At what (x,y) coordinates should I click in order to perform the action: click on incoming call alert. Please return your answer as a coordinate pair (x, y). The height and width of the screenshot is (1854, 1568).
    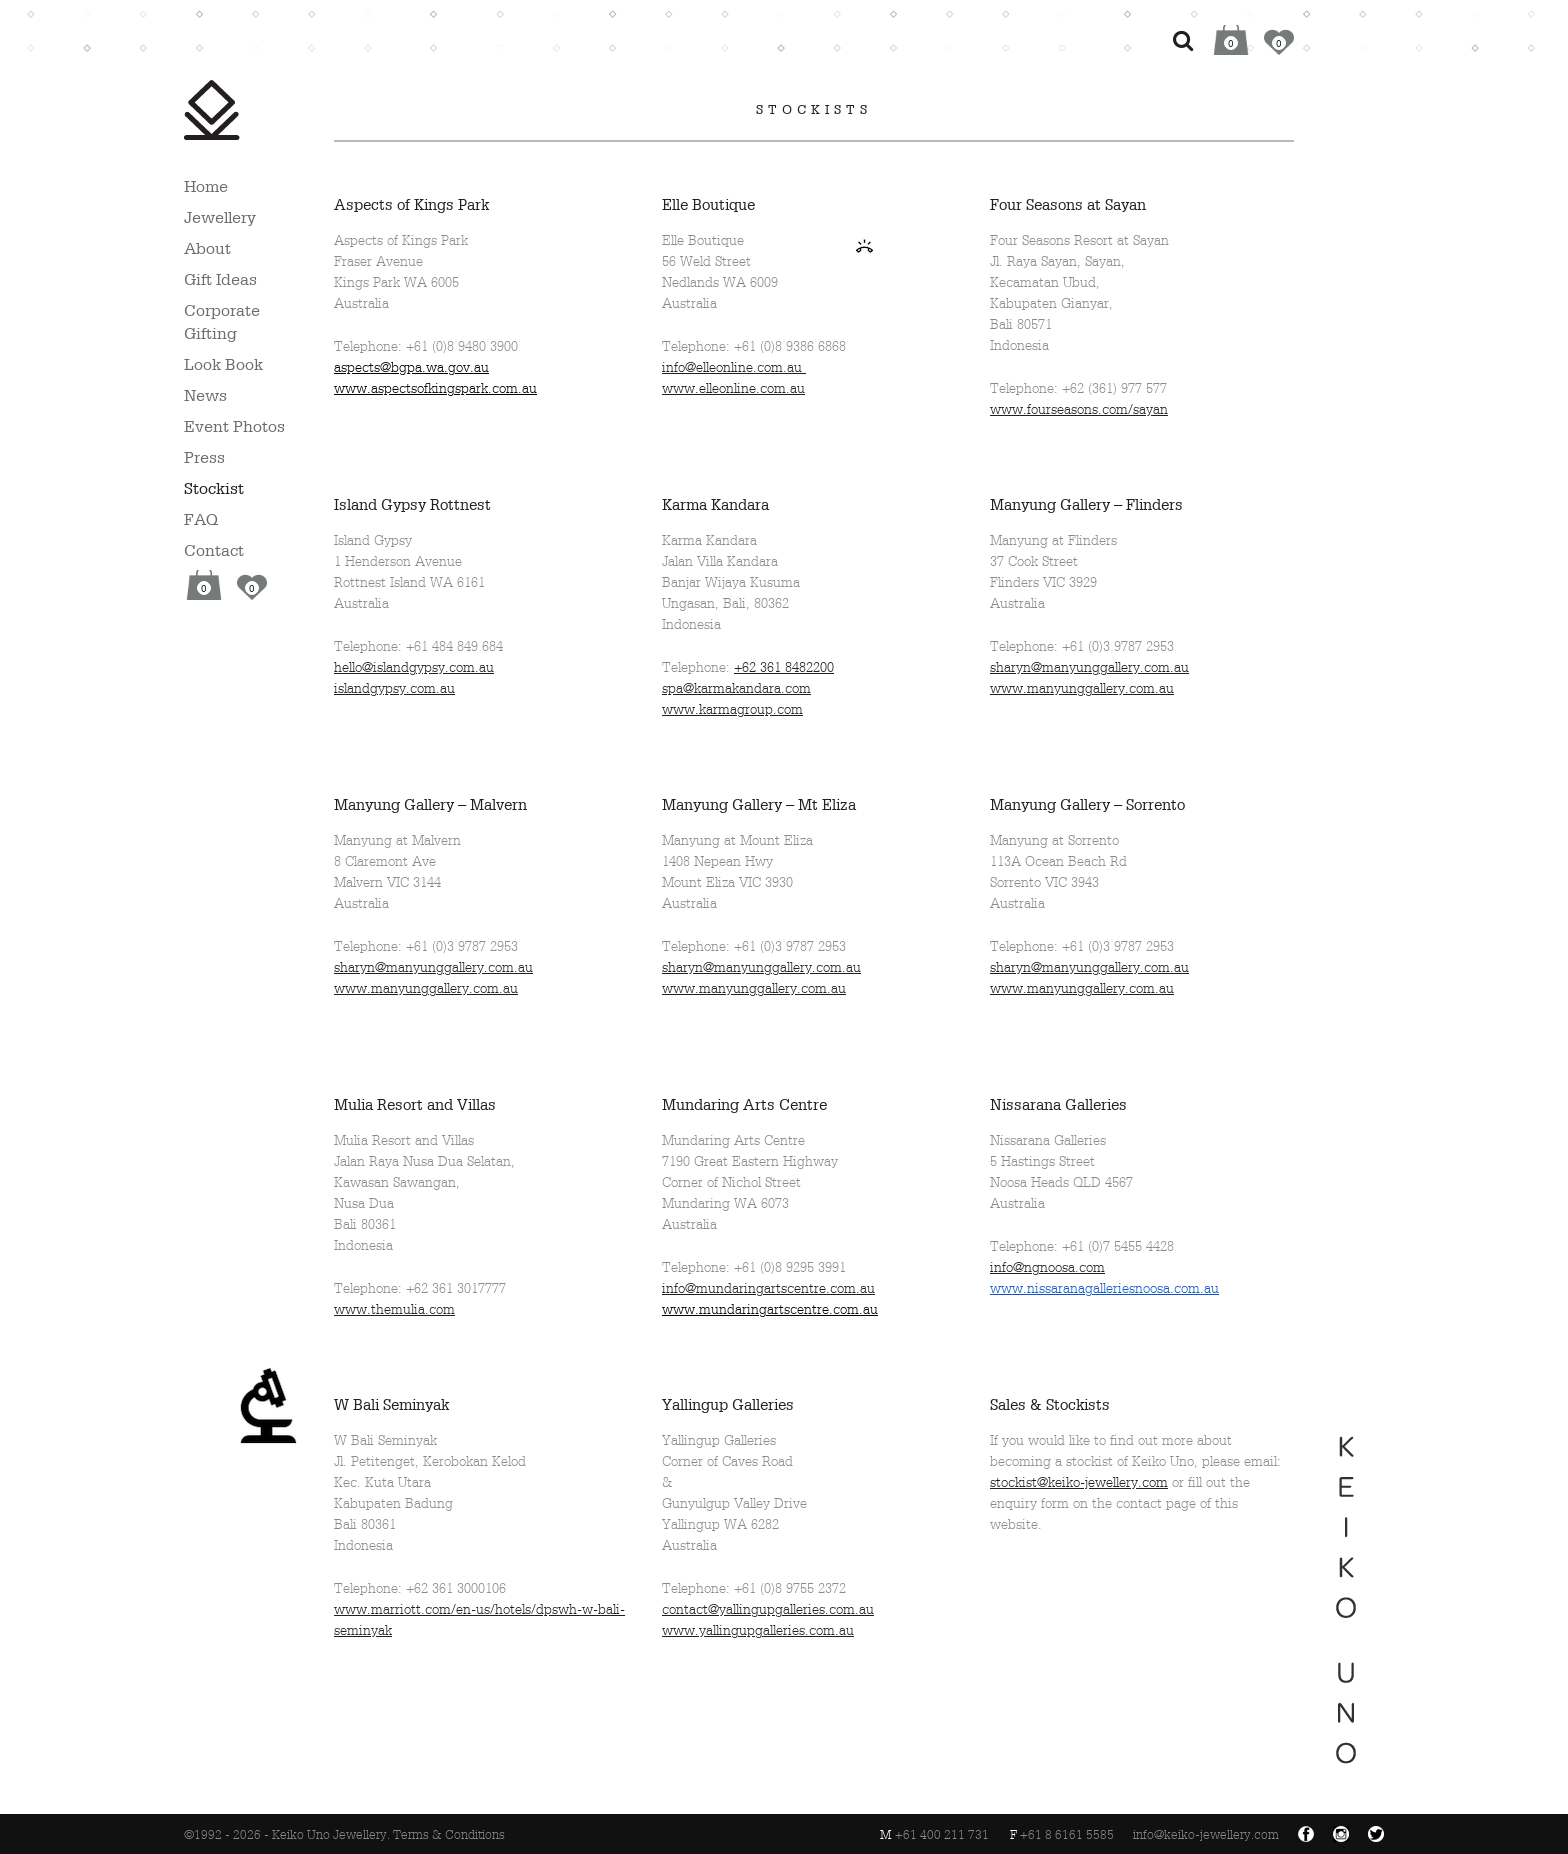
    Looking at the image, I should click on (864, 246).